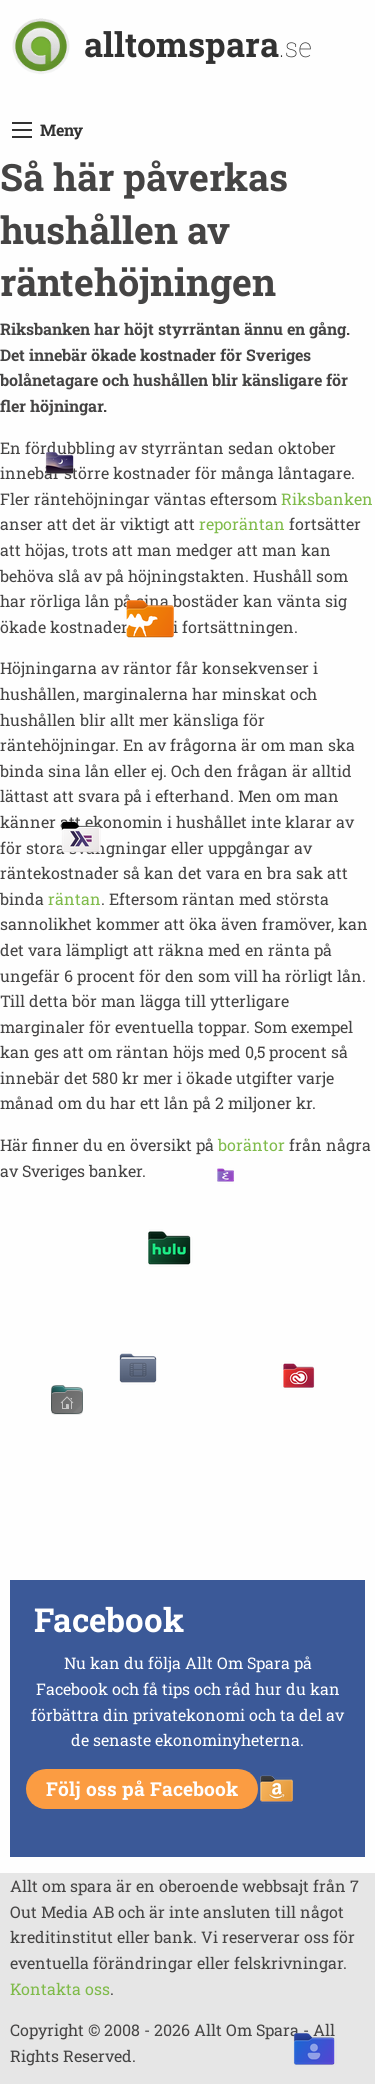  Describe the element at coordinates (225, 1175) in the screenshot. I see `open emacs configuration files folder` at that location.